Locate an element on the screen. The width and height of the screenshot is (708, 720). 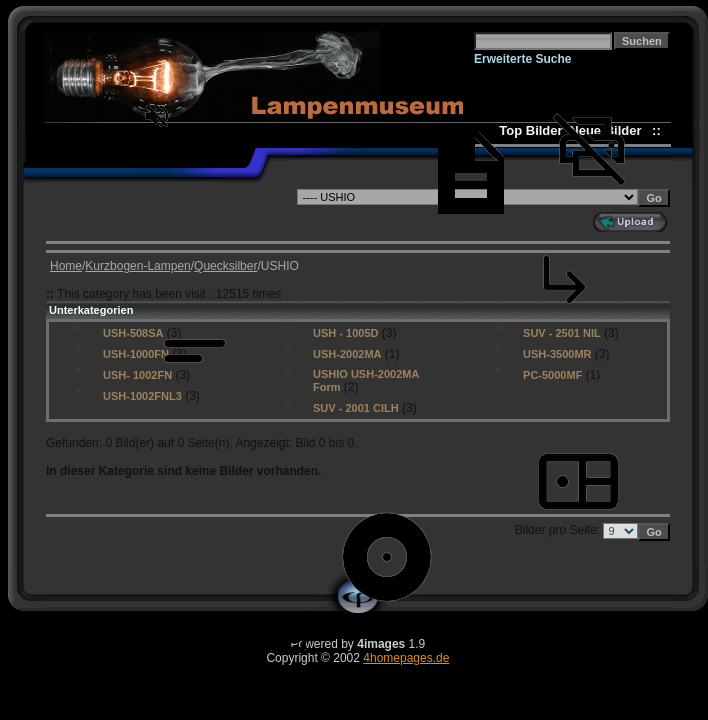
printing is disabled or unavailable is located at coordinates (592, 147).